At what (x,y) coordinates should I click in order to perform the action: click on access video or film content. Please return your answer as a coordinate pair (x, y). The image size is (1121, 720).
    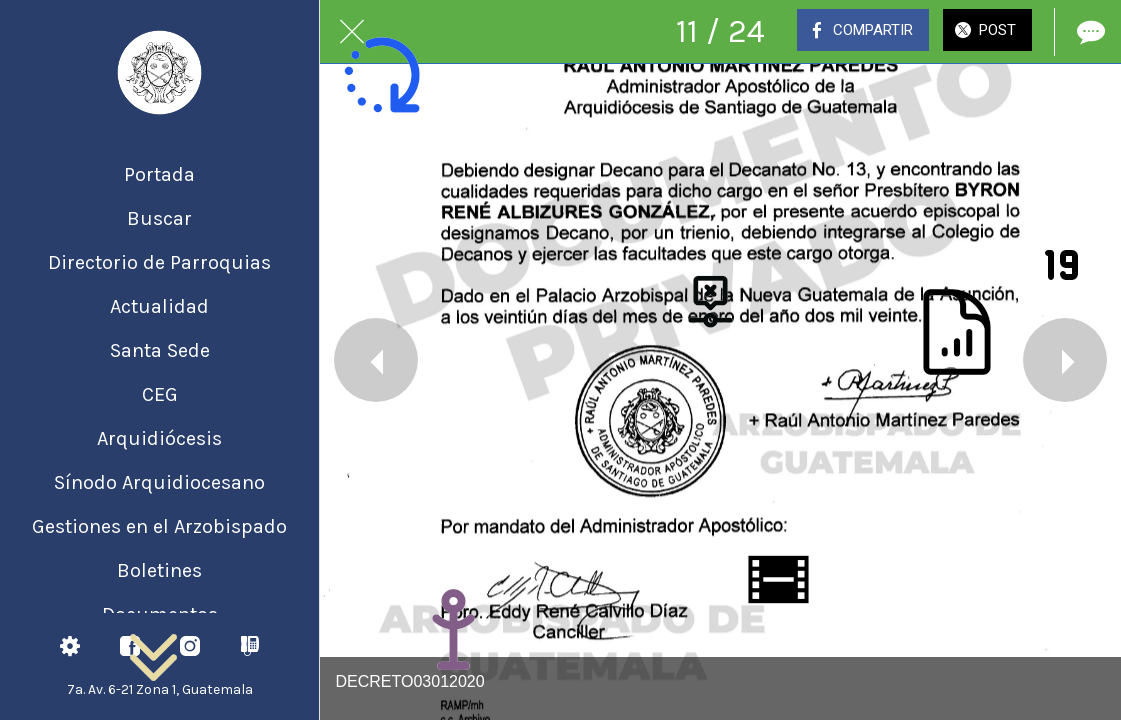
    Looking at the image, I should click on (778, 579).